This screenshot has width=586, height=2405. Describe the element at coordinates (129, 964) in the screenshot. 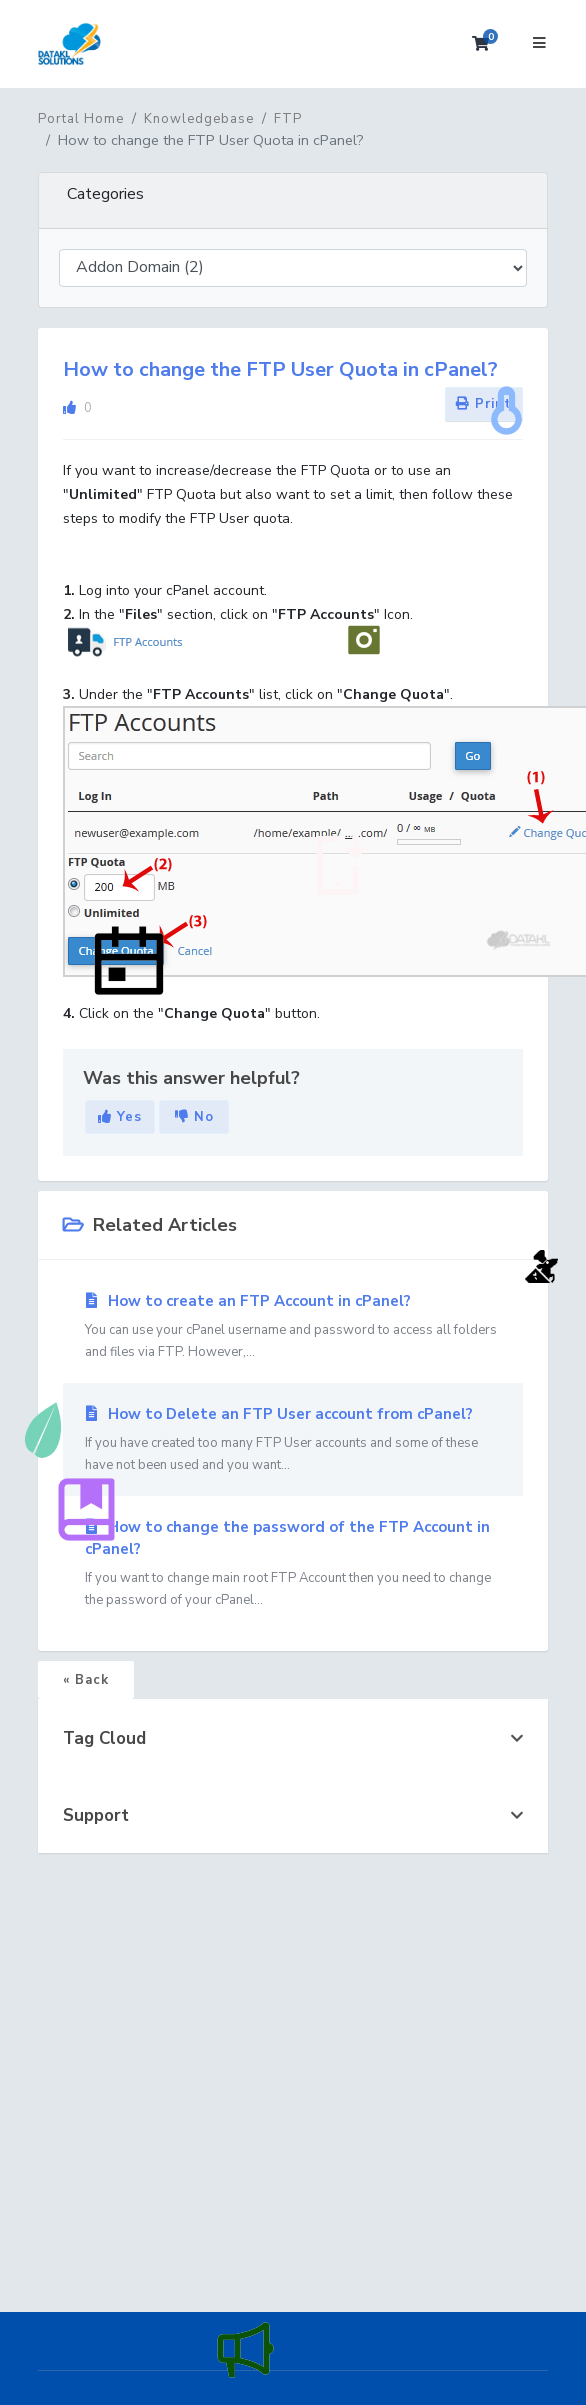

I see `view or create a calendar event` at that location.